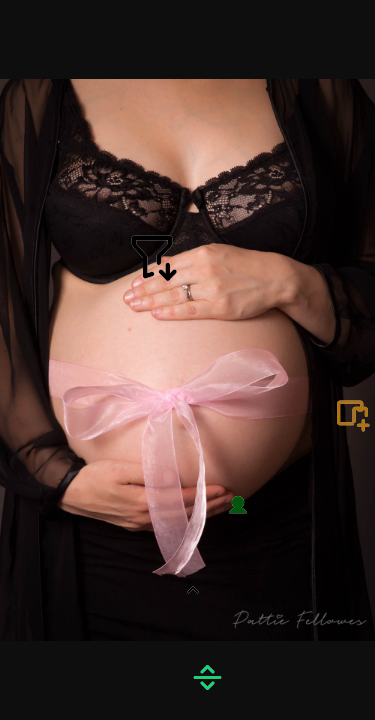 The width and height of the screenshot is (375, 720). I want to click on add a new device to your account, so click(352, 414).